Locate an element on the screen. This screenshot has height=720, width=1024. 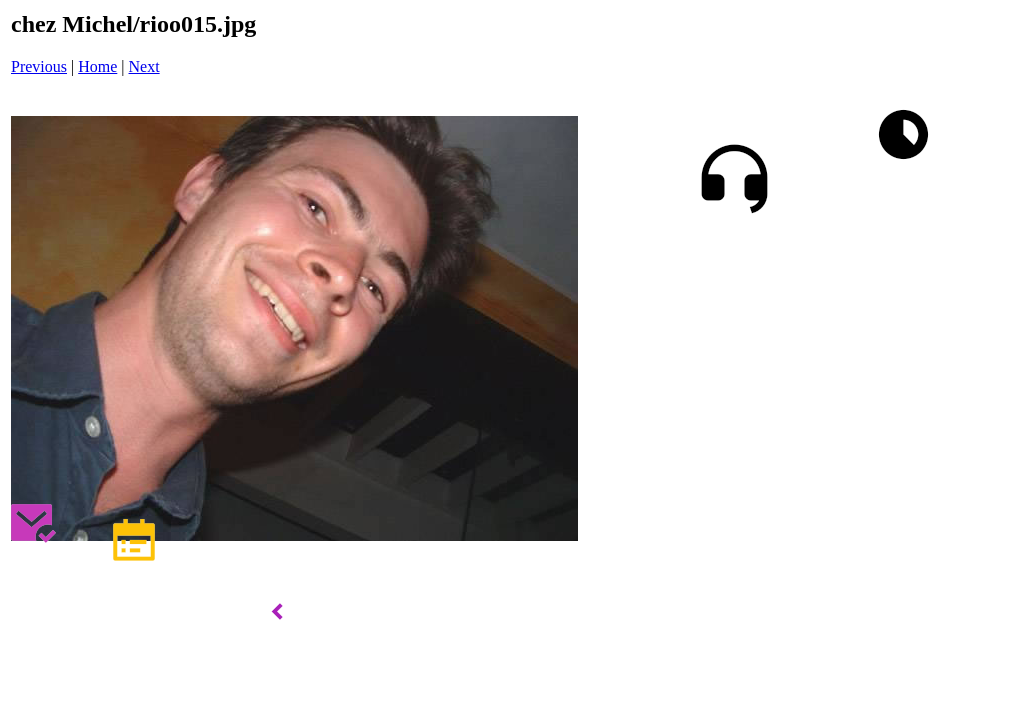
navigate to the previous item or screen is located at coordinates (277, 611).